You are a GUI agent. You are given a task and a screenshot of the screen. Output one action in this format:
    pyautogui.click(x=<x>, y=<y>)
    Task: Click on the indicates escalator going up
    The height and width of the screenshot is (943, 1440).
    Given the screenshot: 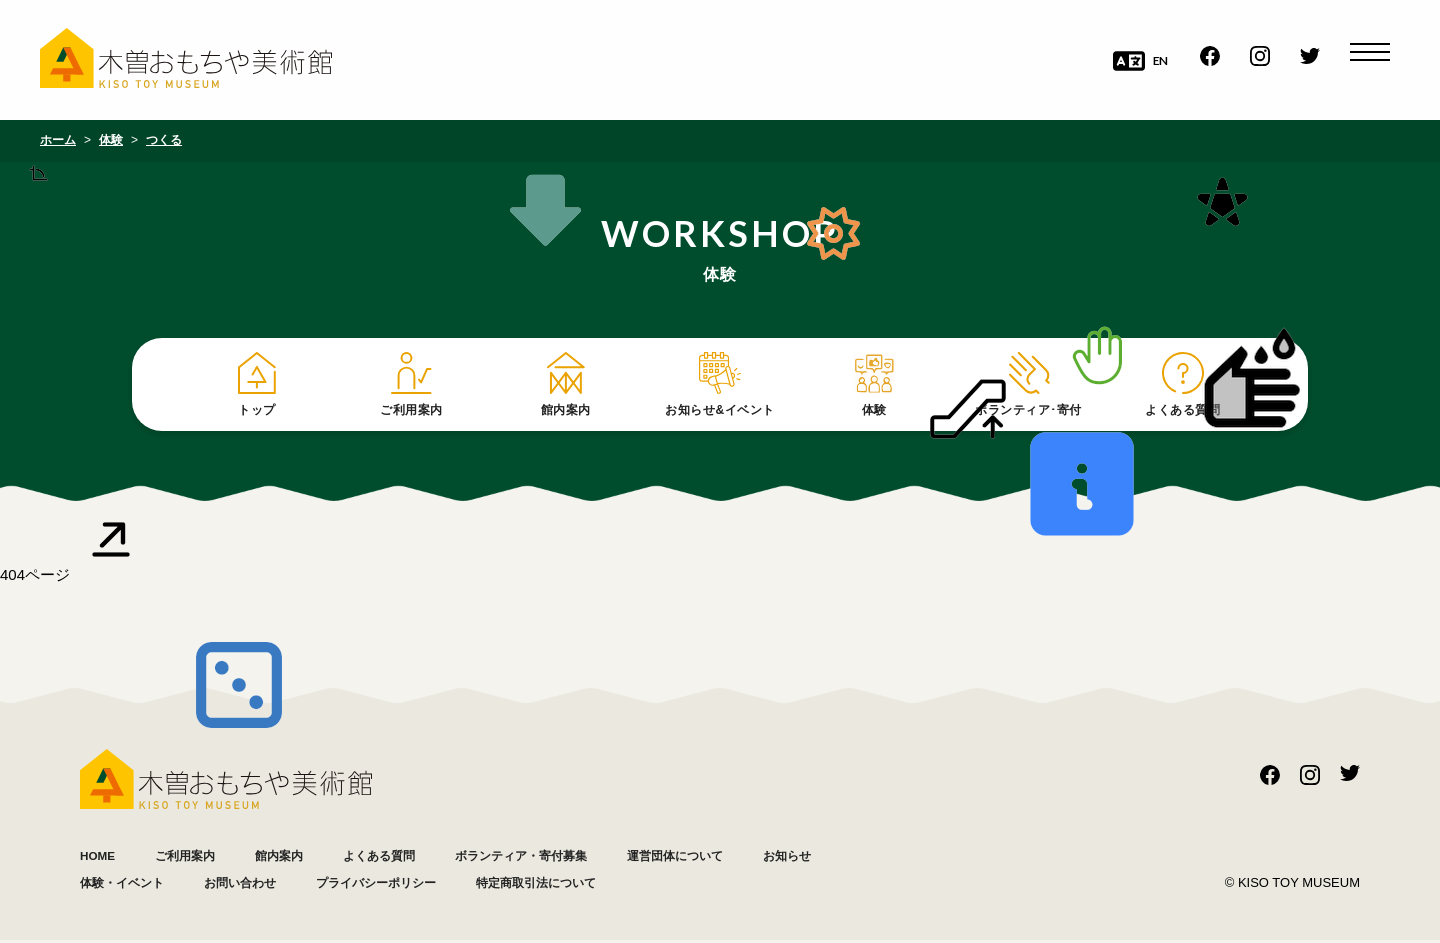 What is the action you would take?
    pyautogui.click(x=968, y=409)
    